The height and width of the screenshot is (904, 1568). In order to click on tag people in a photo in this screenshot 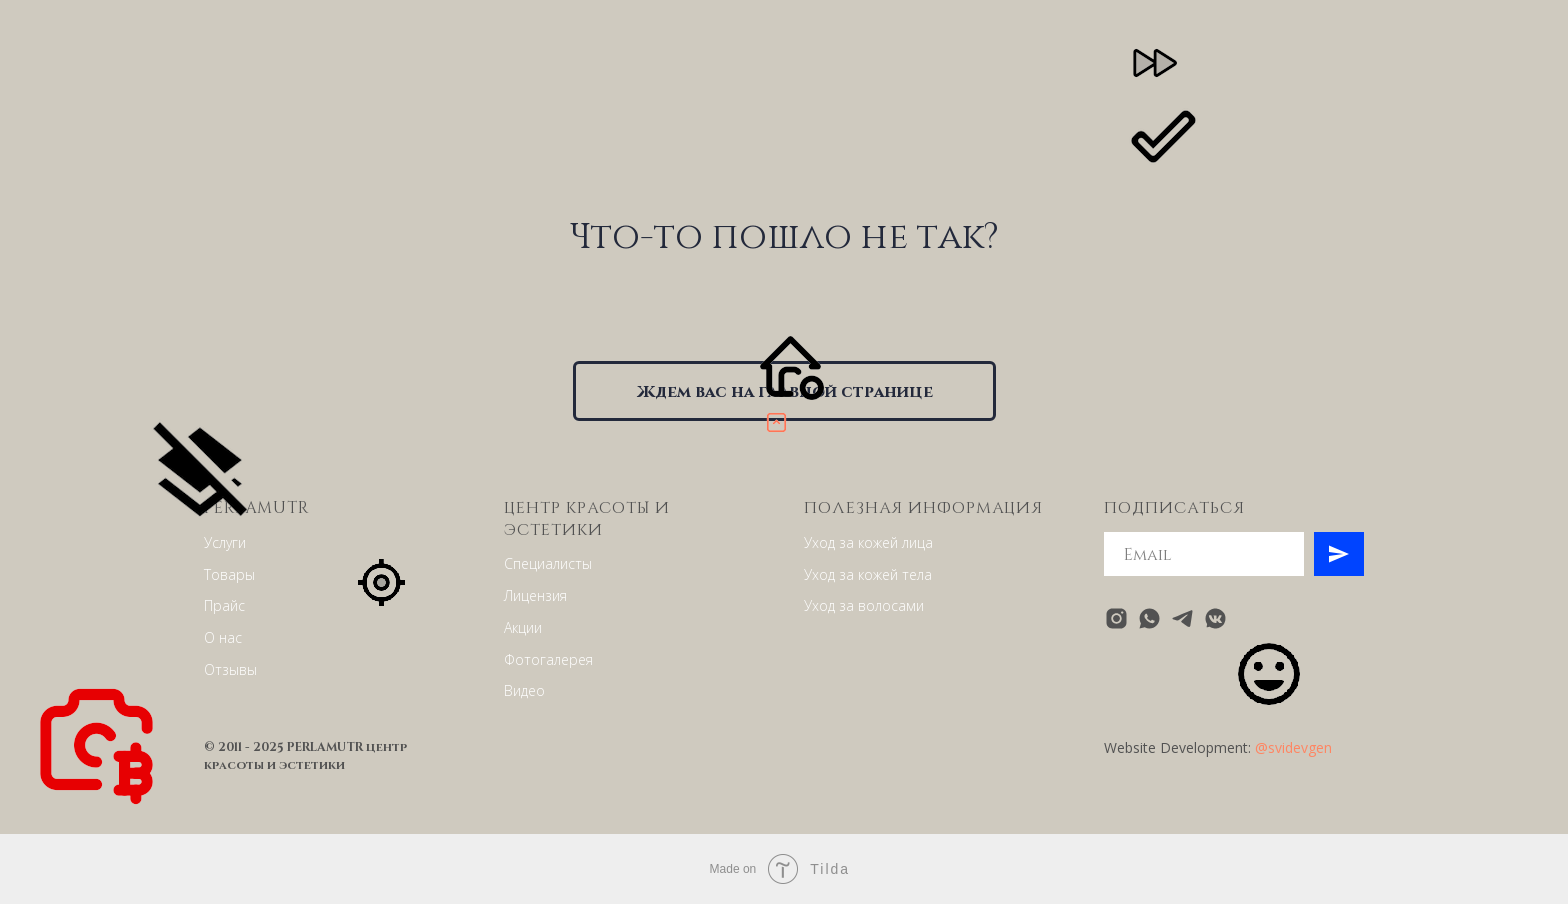, I will do `click(1269, 674)`.